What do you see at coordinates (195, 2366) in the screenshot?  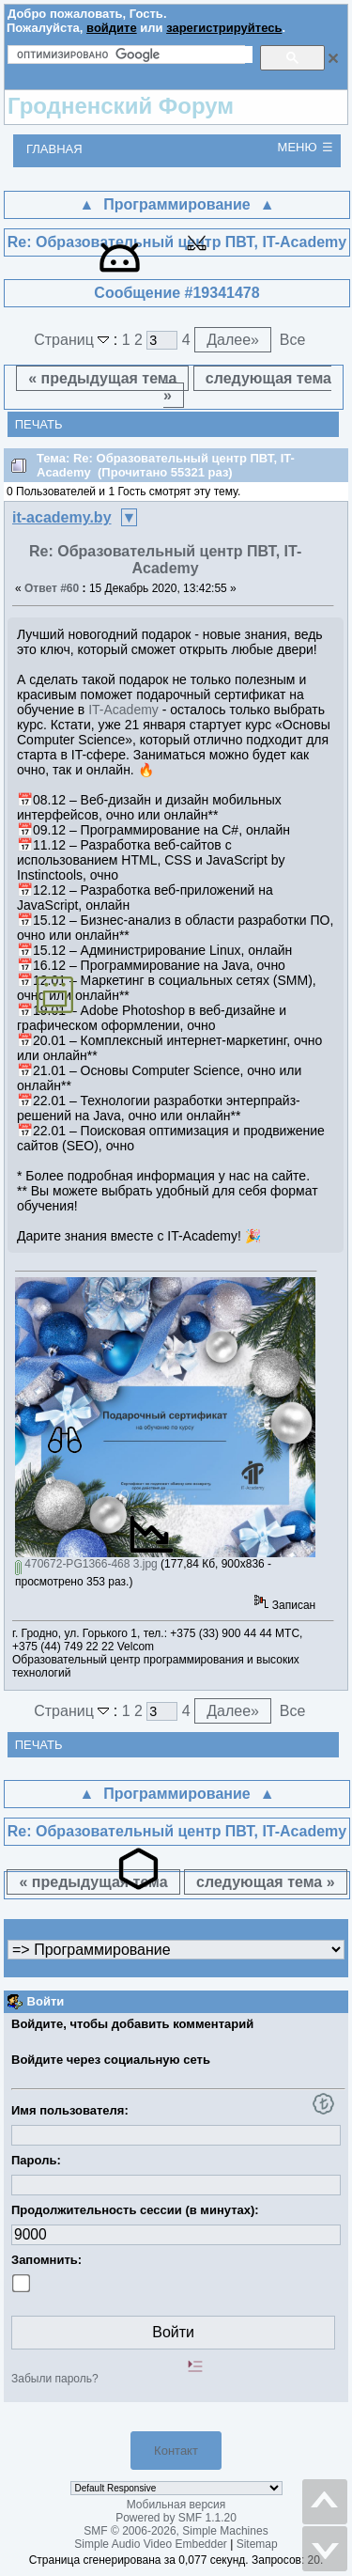 I see `increase text indentation` at bounding box center [195, 2366].